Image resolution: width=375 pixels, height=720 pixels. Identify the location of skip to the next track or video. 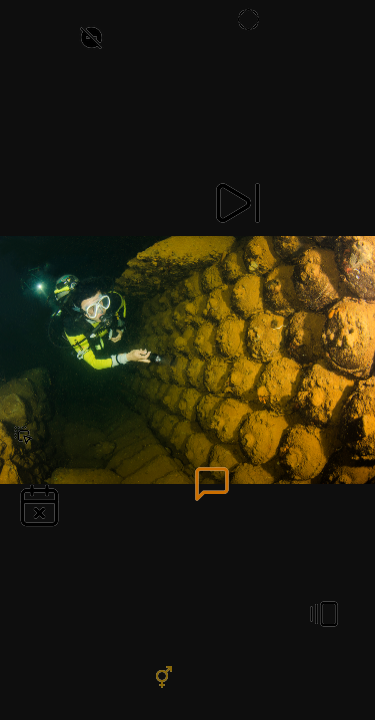
(238, 203).